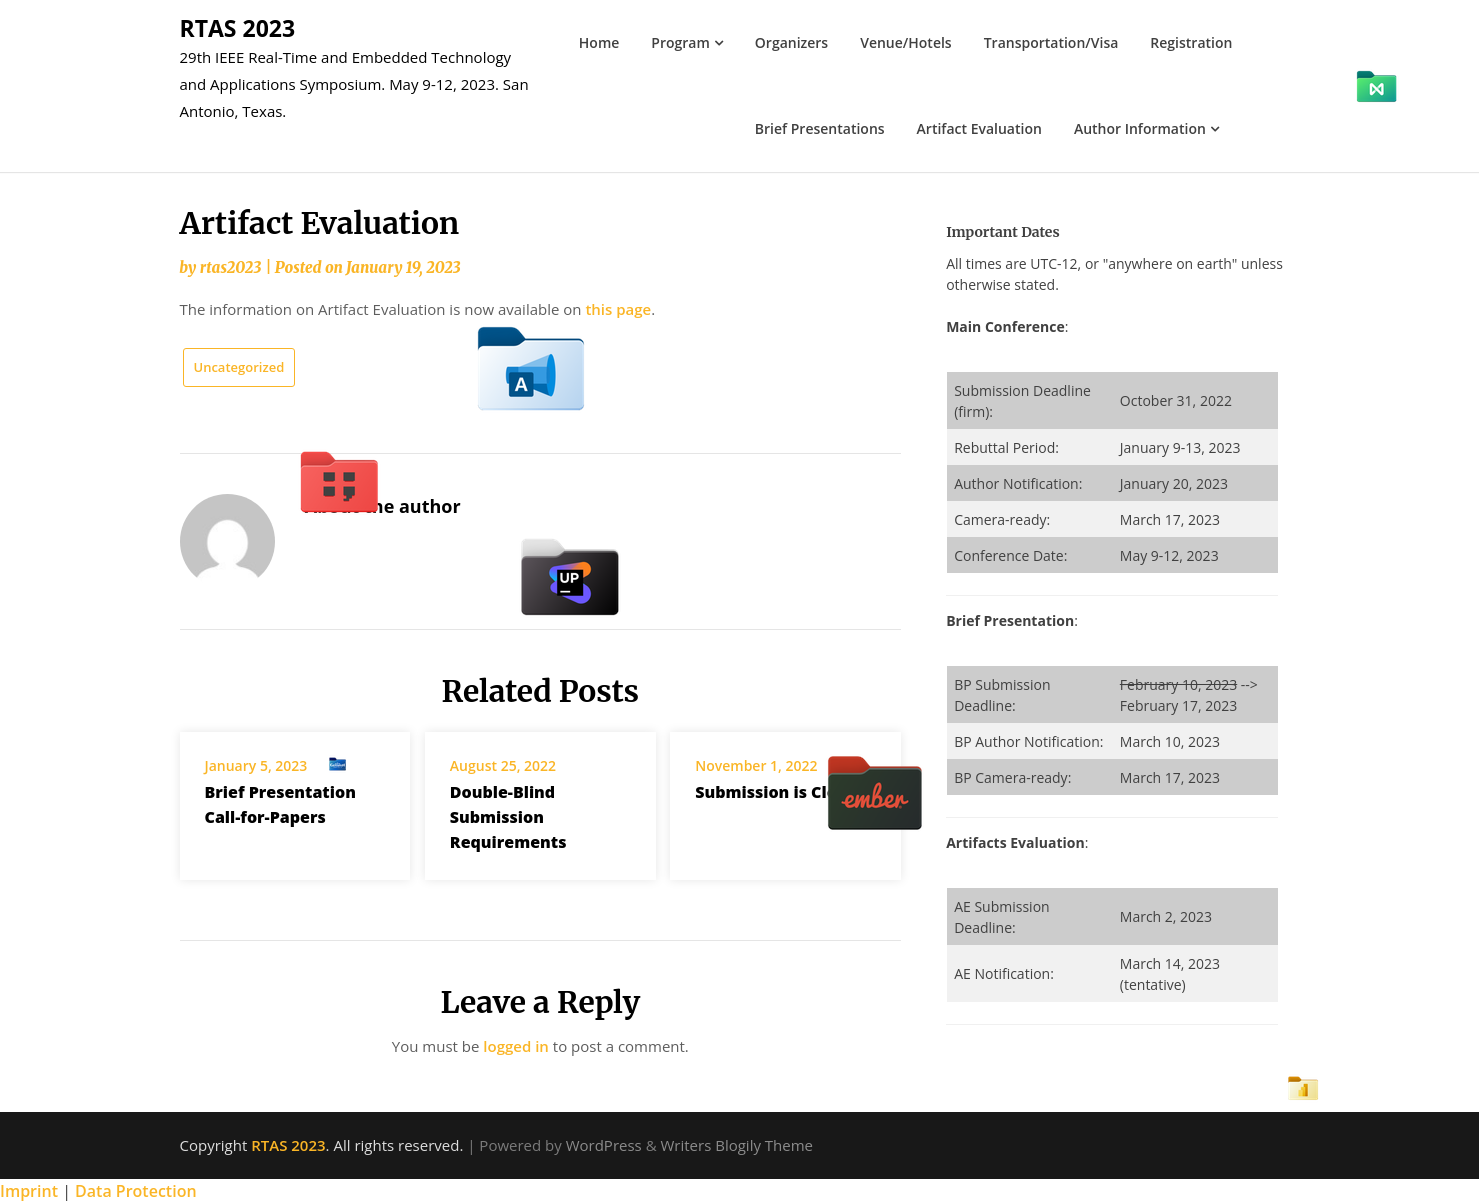 This screenshot has height=1203, width=1479. I want to click on open forth programming language projects folder, so click(339, 484).